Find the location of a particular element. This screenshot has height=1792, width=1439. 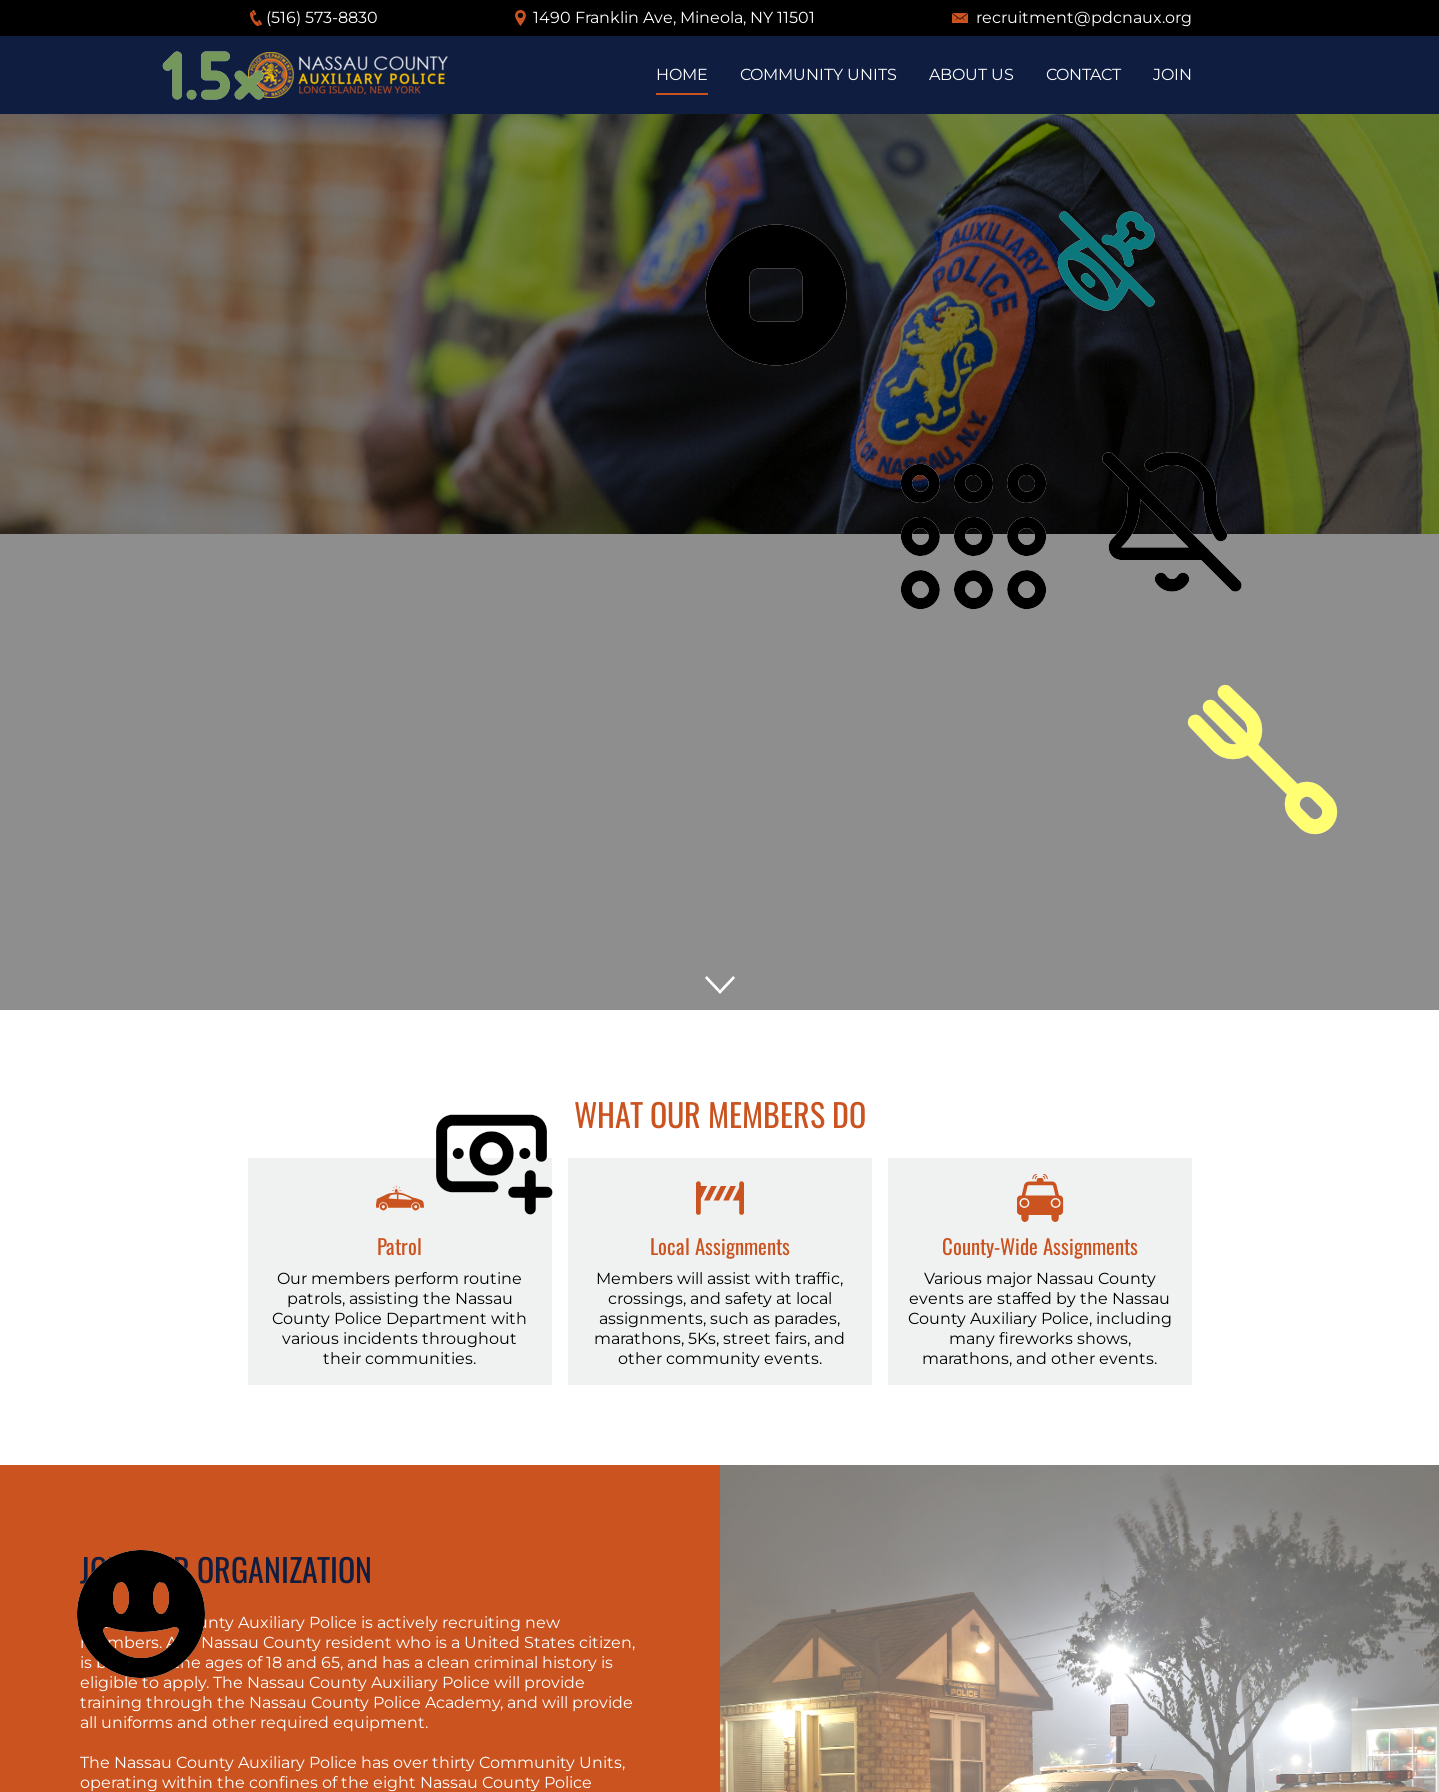

set playback speed to 1.5x is located at coordinates (215, 75).